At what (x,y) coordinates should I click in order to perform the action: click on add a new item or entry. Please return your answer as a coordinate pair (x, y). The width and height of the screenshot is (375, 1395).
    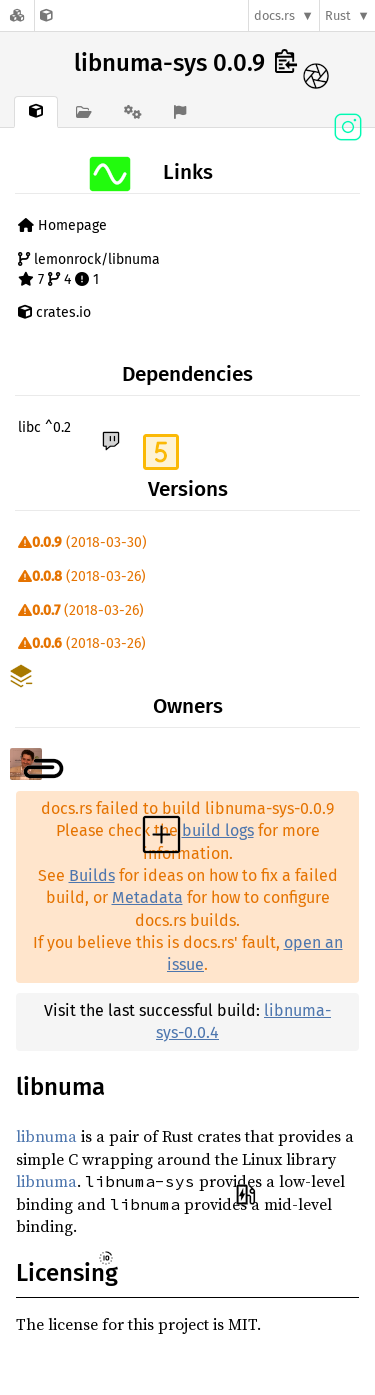
    Looking at the image, I should click on (161, 834).